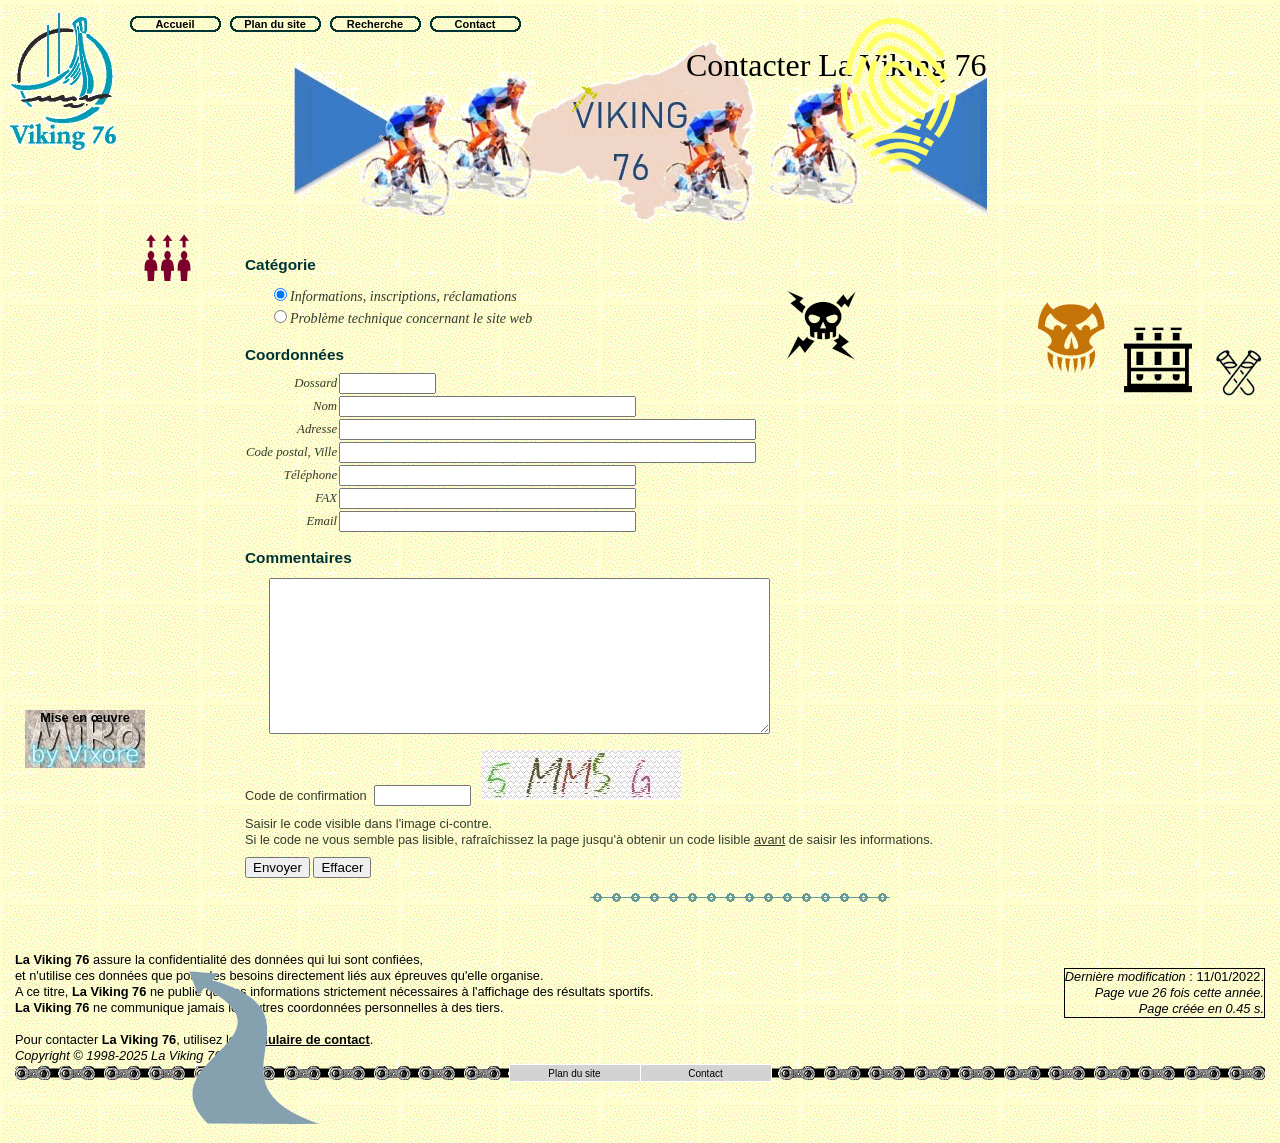 The image size is (1280, 1143). I want to click on dodge or evade action in gameplay, so click(249, 1048).